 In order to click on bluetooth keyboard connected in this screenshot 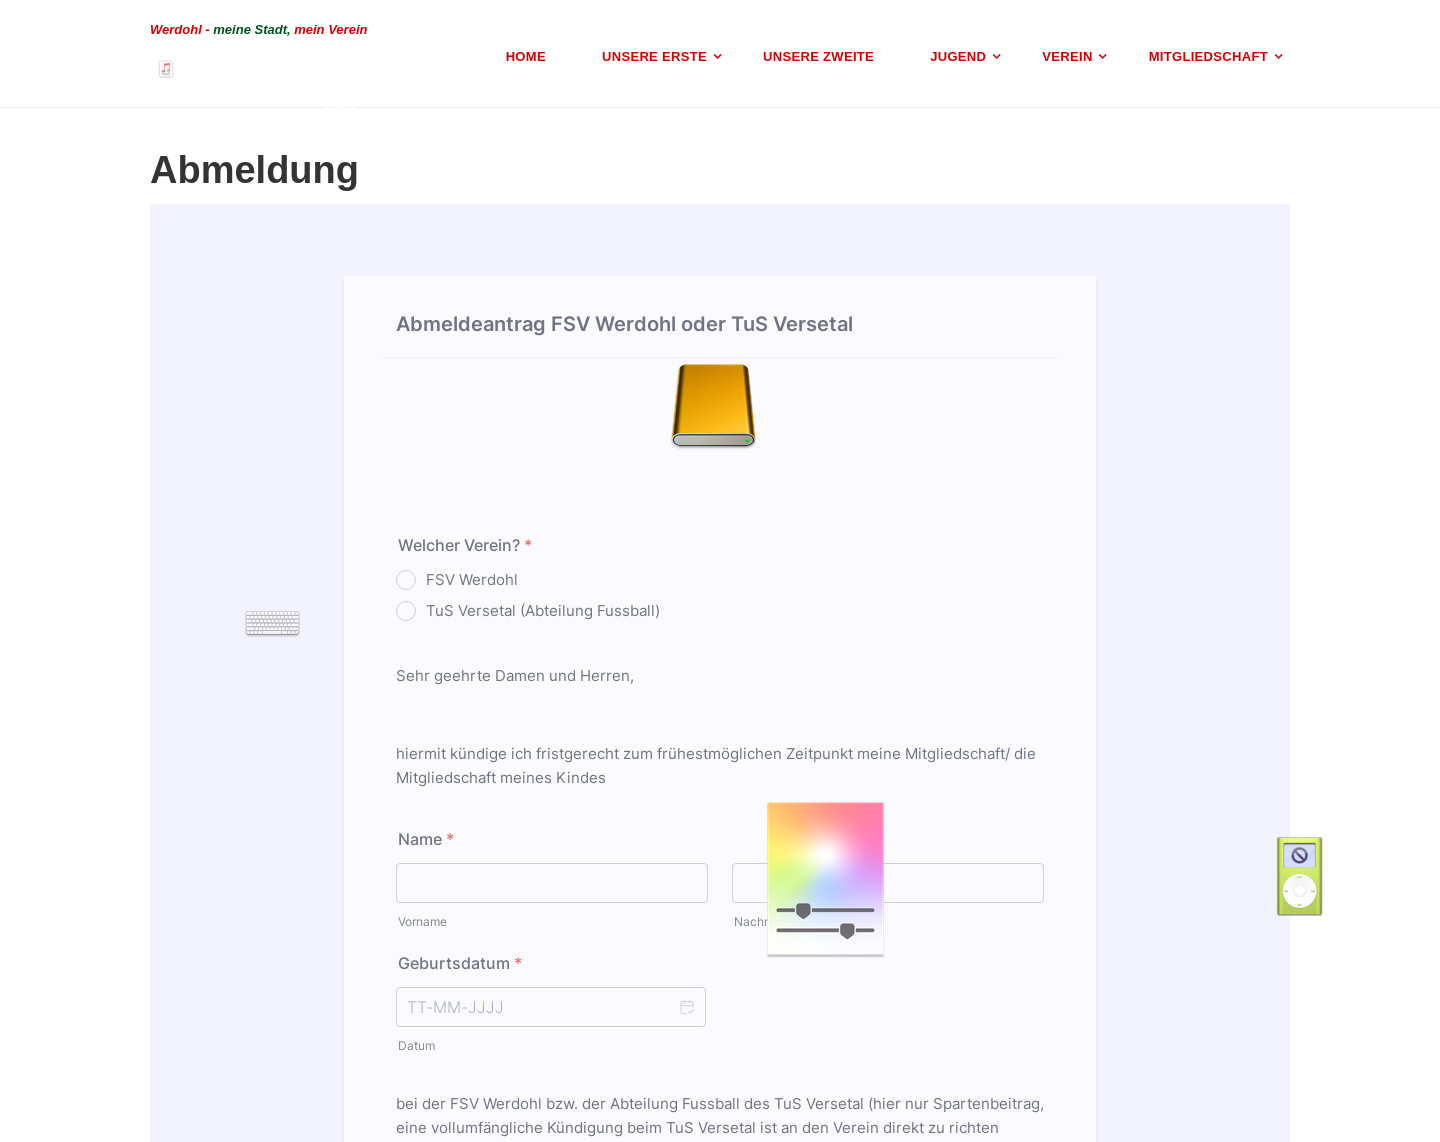, I will do `click(272, 623)`.